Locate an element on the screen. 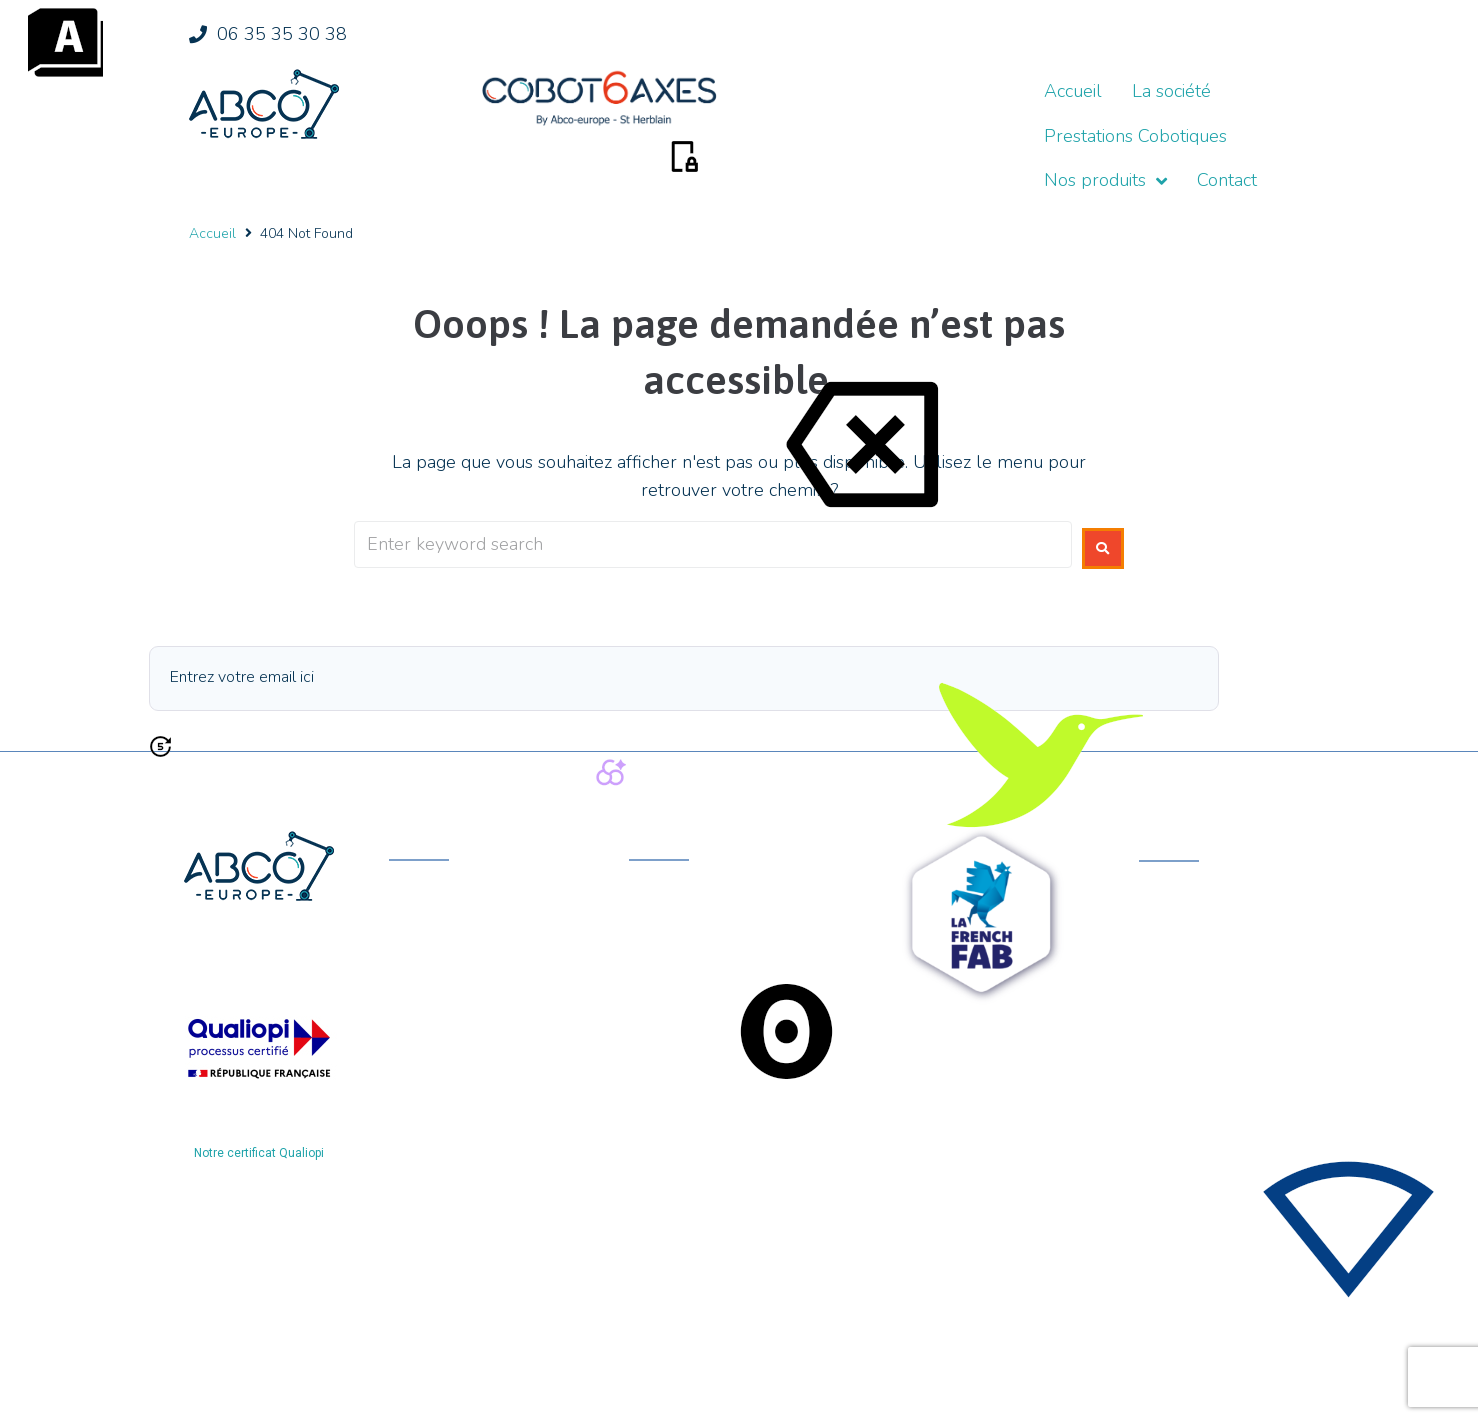 The width and height of the screenshot is (1478, 1421). open Observable data visualization platform is located at coordinates (786, 1031).